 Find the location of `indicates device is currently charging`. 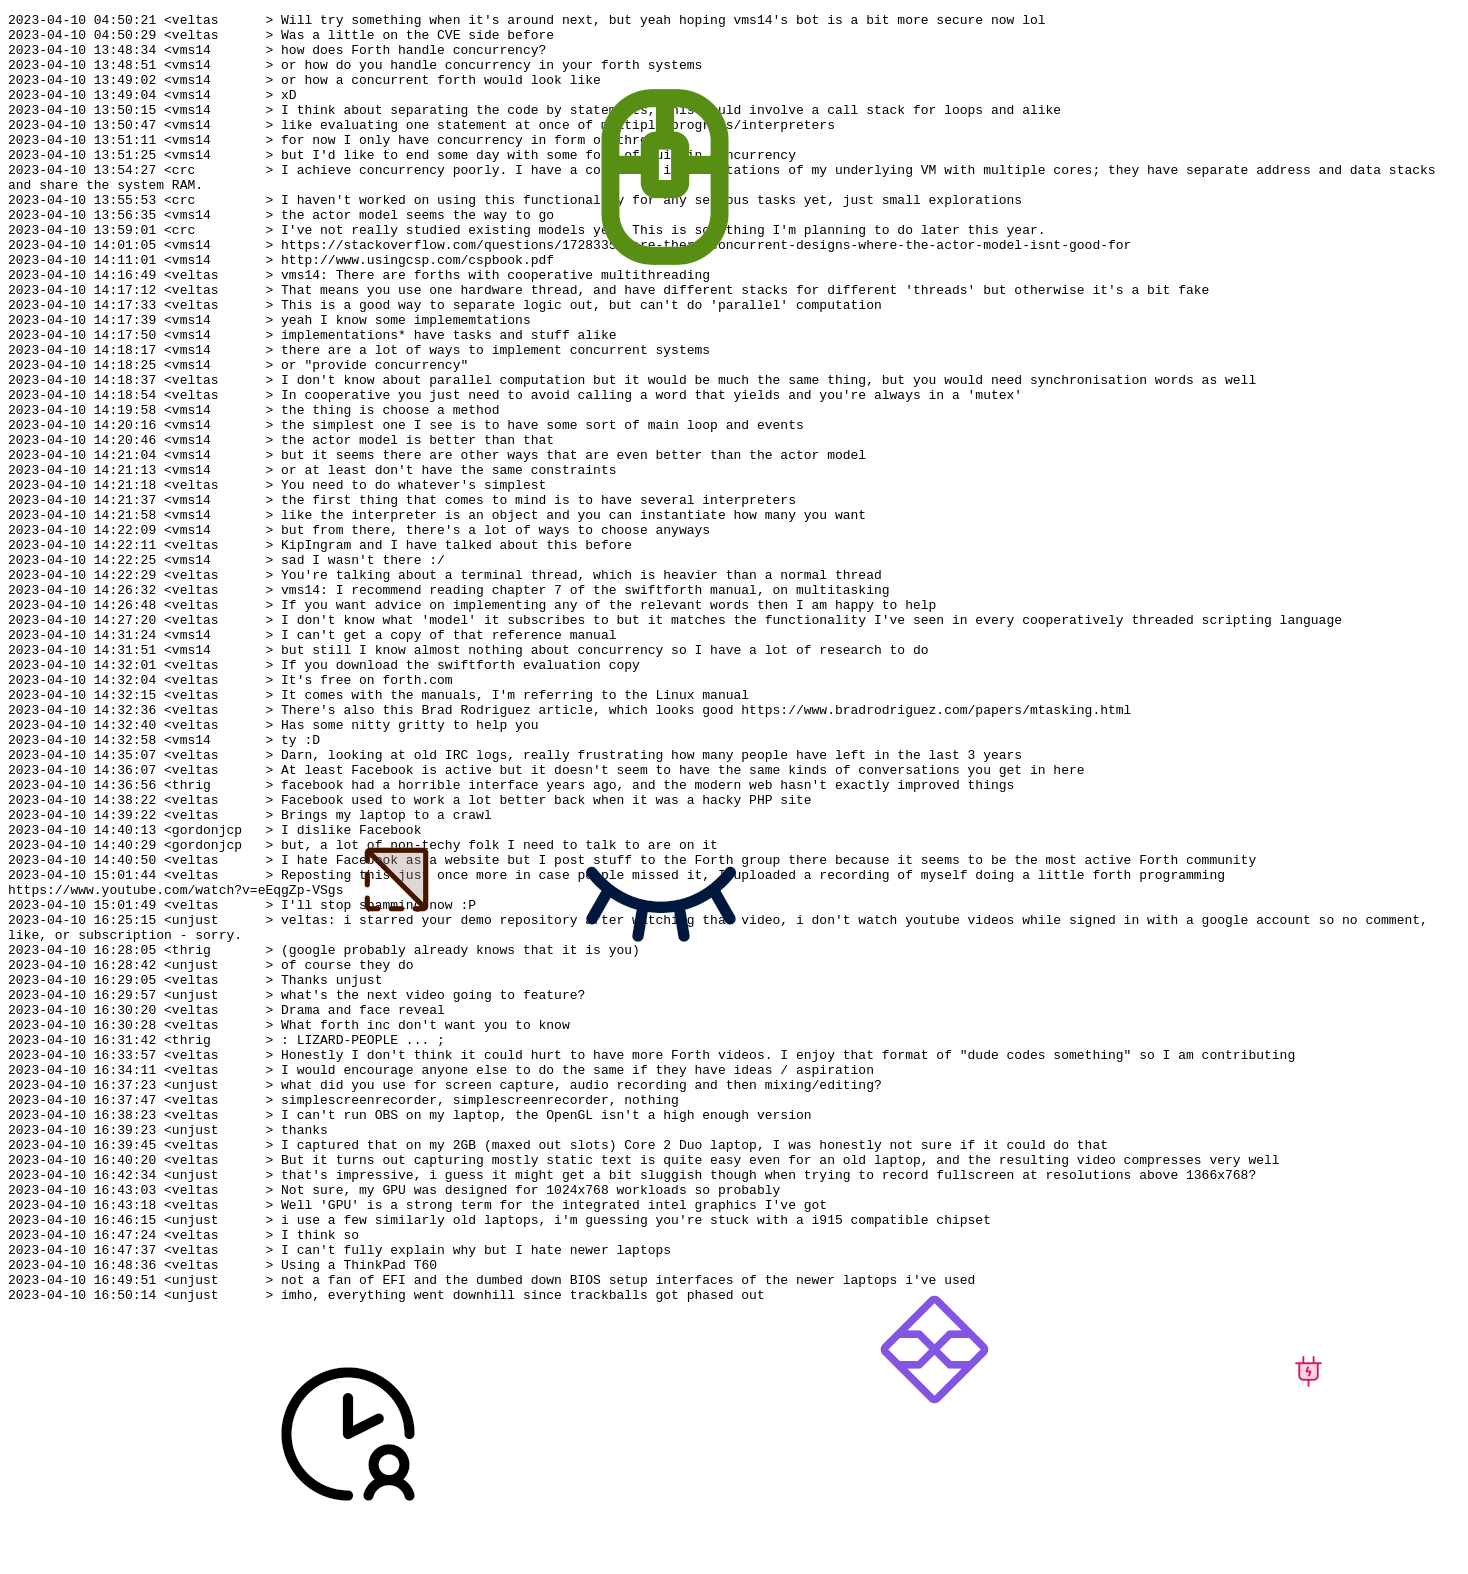

indicates device is currently charging is located at coordinates (1308, 1371).